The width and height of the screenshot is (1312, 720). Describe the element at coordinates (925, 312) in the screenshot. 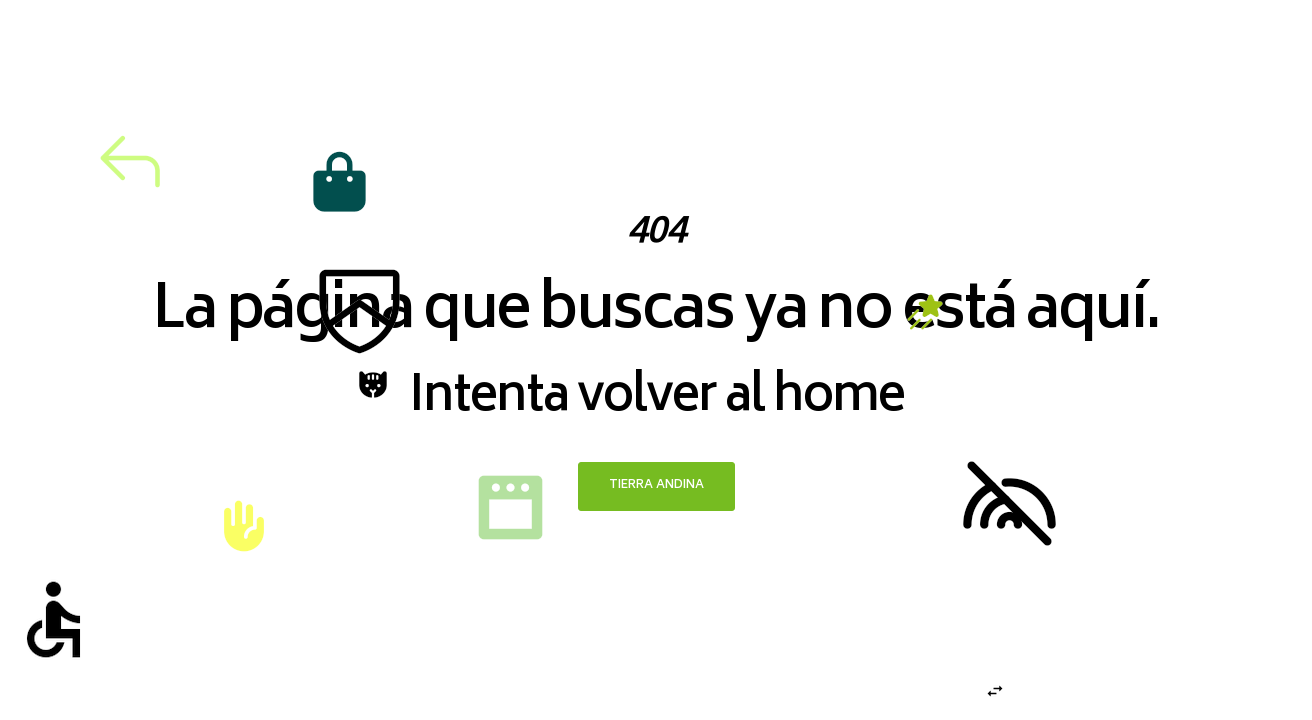

I see `mark as favorite or featured` at that location.